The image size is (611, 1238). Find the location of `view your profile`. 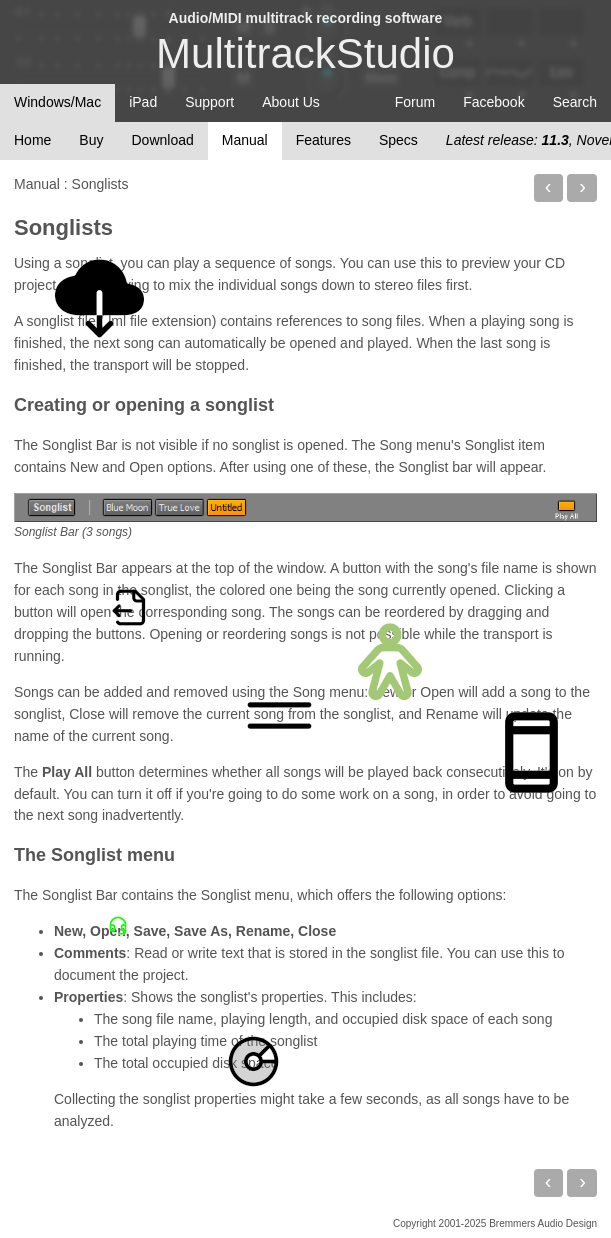

view your profile is located at coordinates (390, 663).